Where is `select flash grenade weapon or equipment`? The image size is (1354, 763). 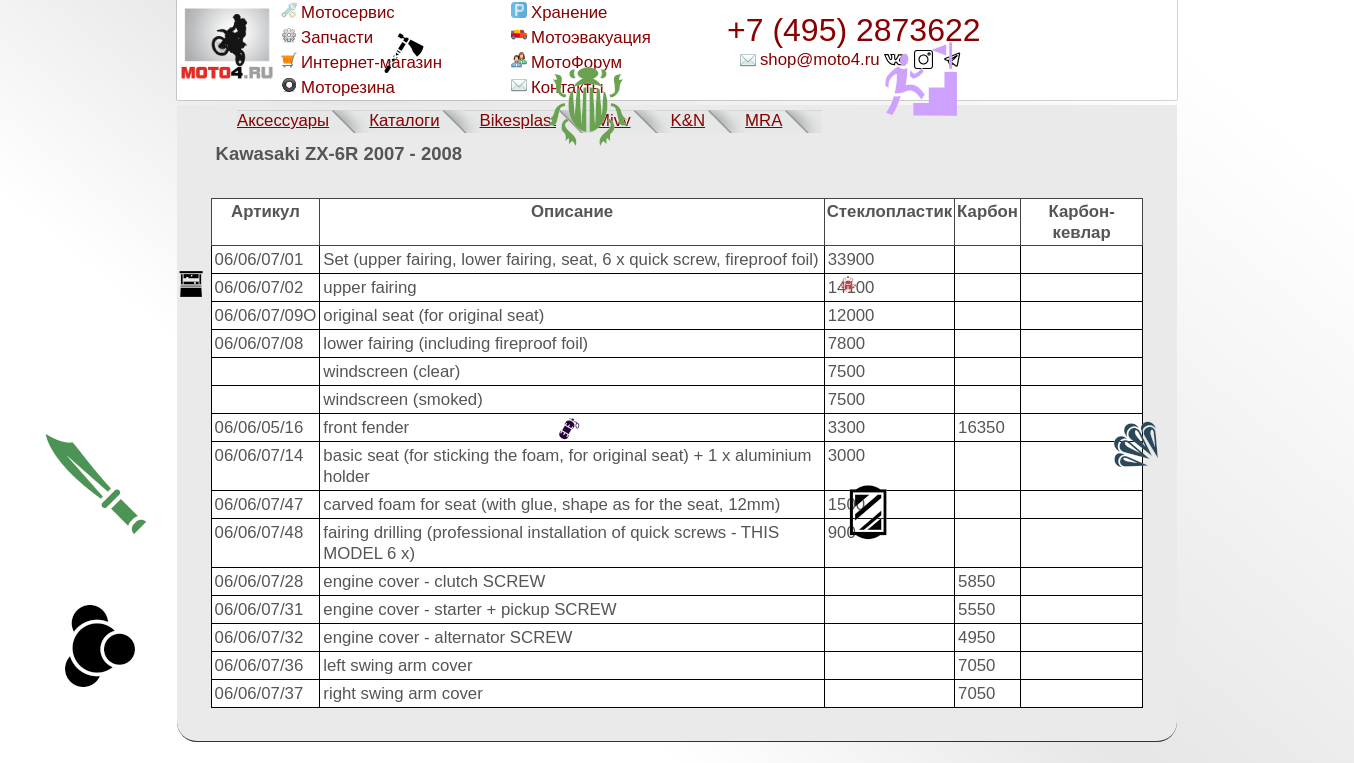
select flash grenade weapon or equipment is located at coordinates (568, 428).